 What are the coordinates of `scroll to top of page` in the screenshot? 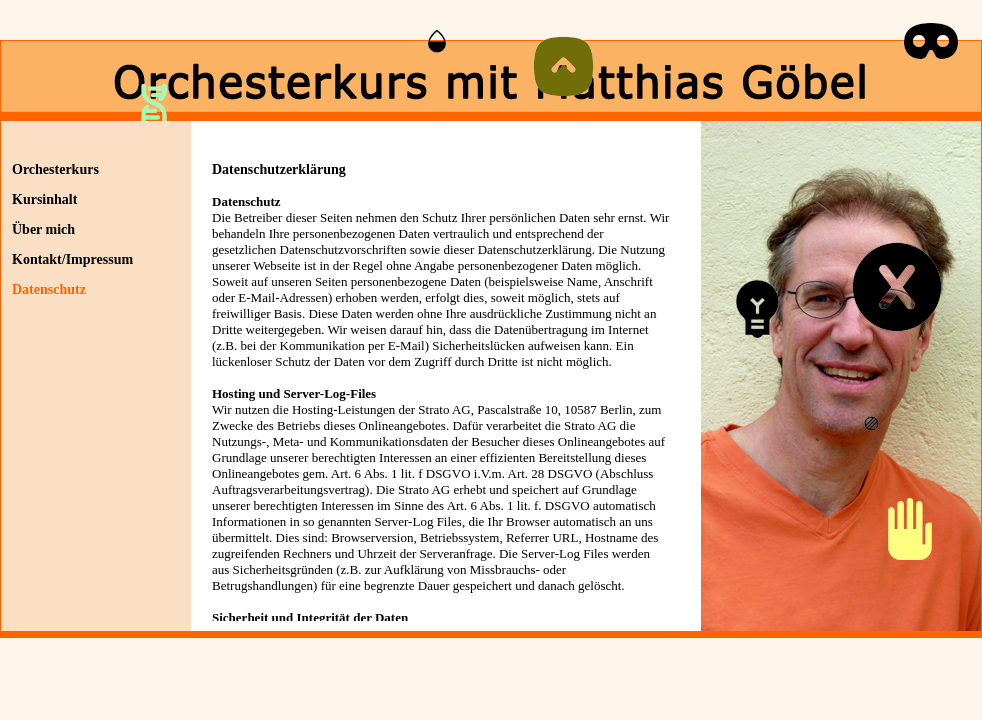 It's located at (563, 66).